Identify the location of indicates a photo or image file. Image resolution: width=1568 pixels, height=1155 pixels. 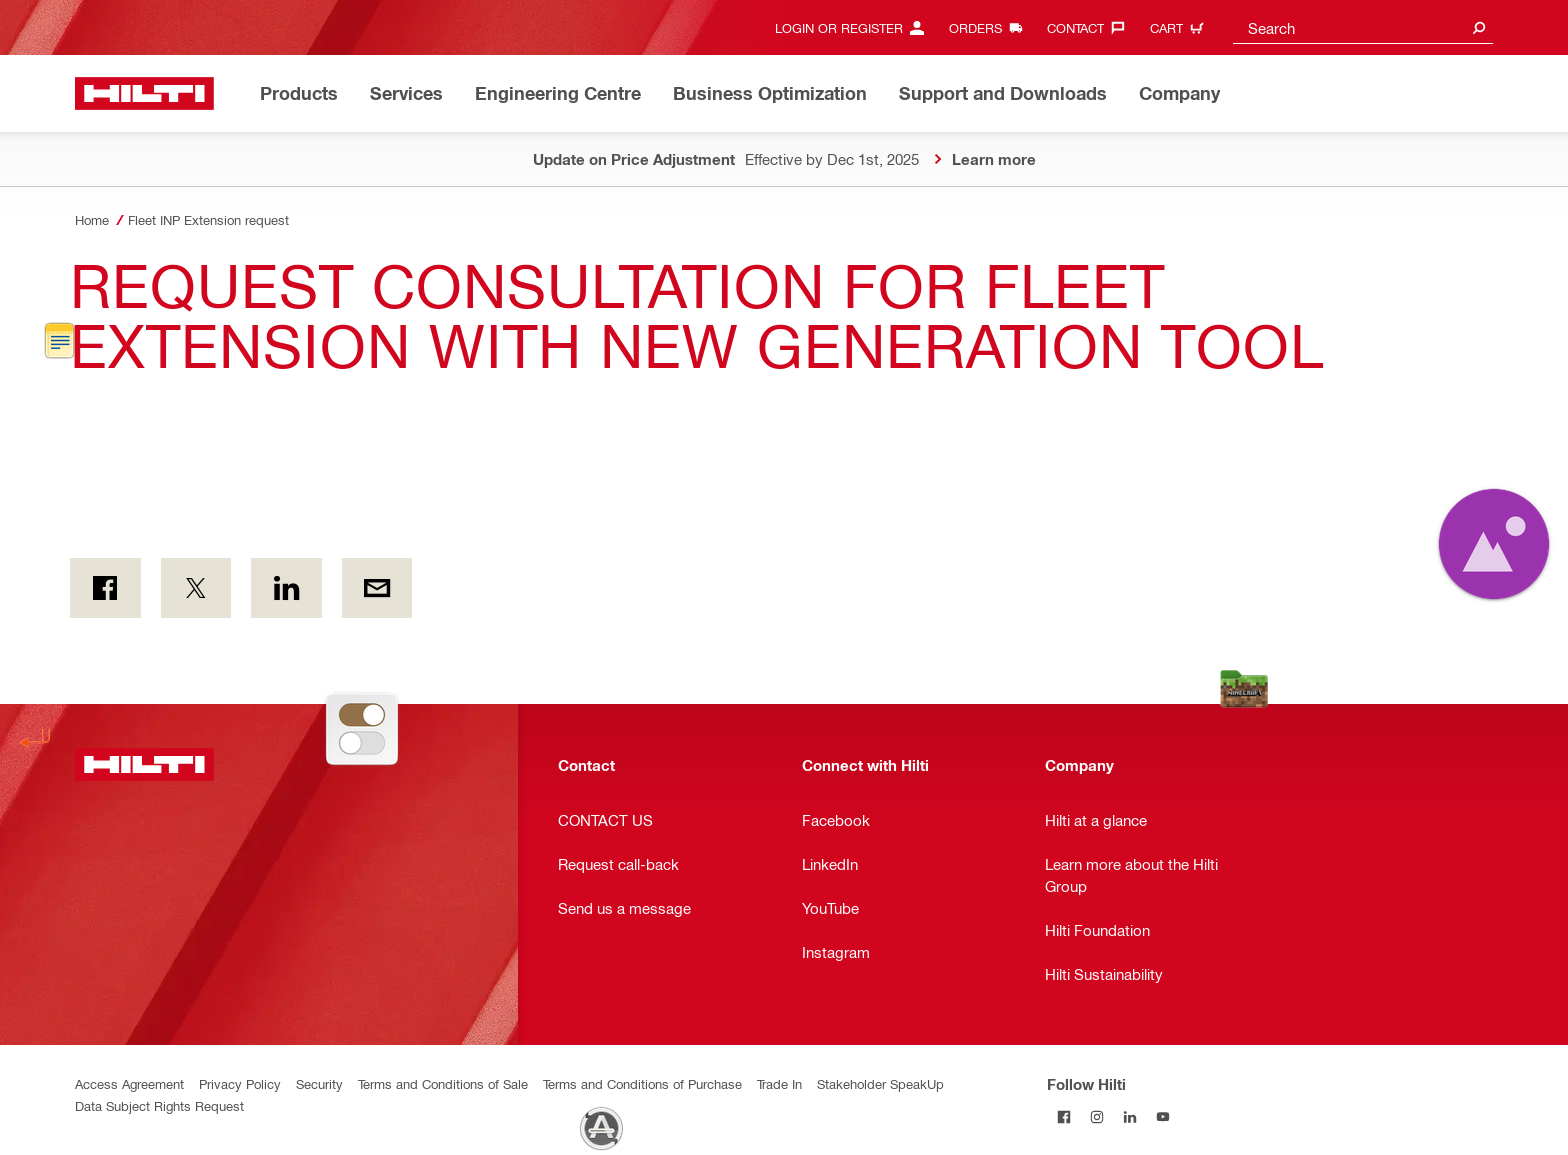
(1494, 544).